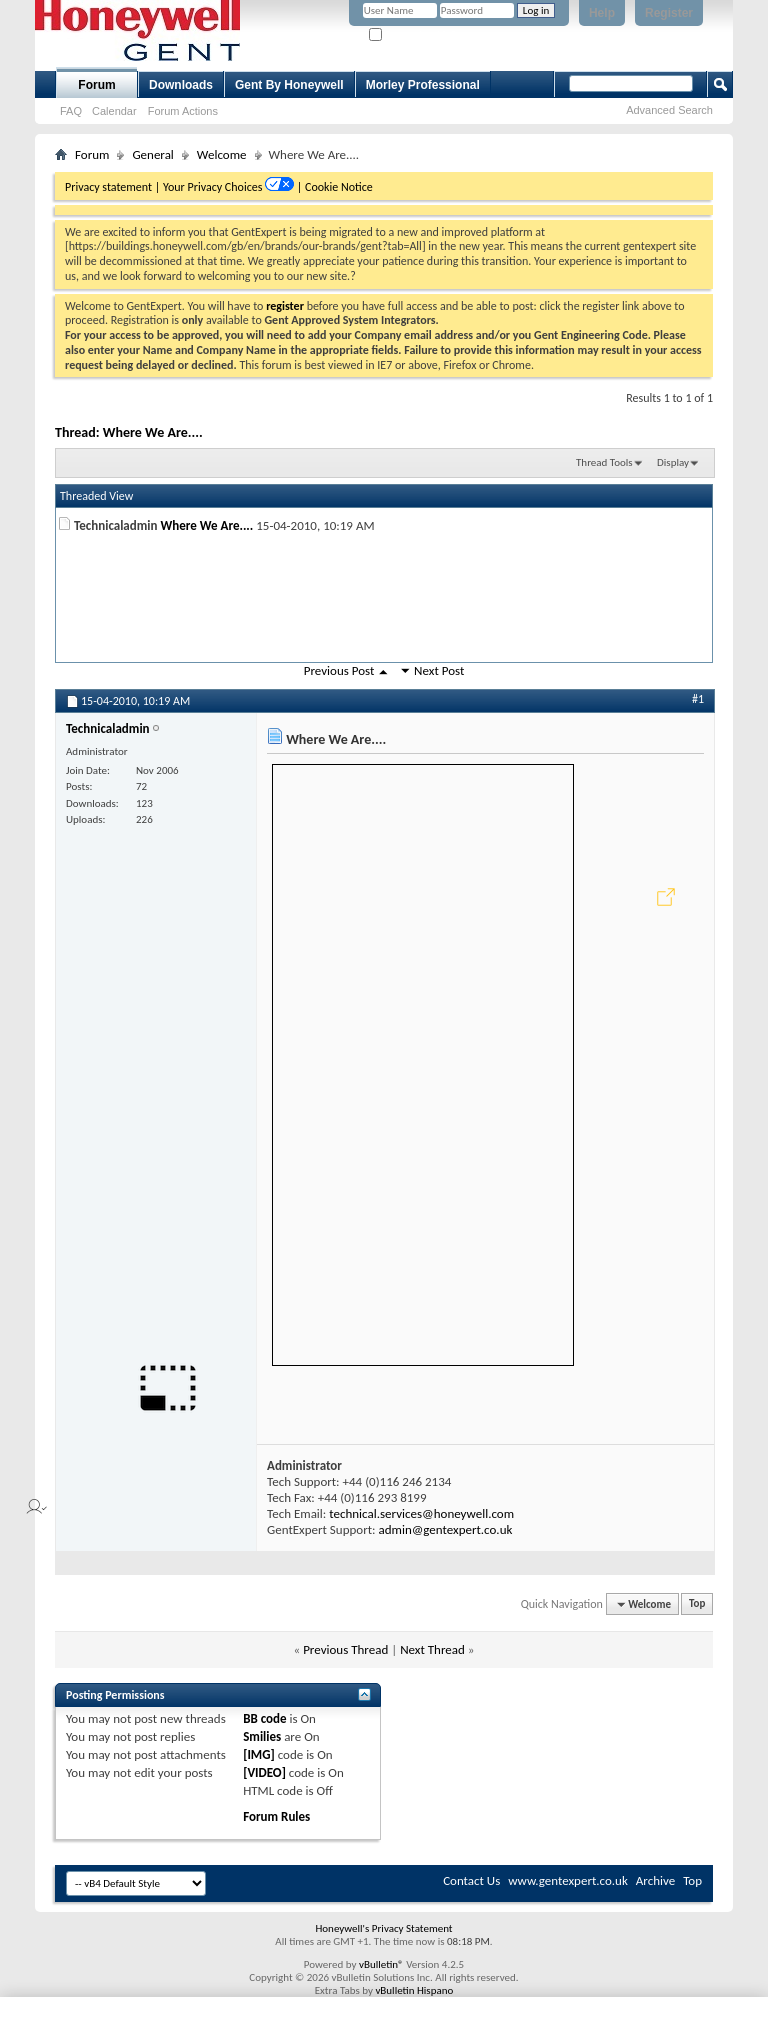 Image resolution: width=768 pixels, height=2017 pixels. I want to click on open link in a new window or tab, so click(666, 897).